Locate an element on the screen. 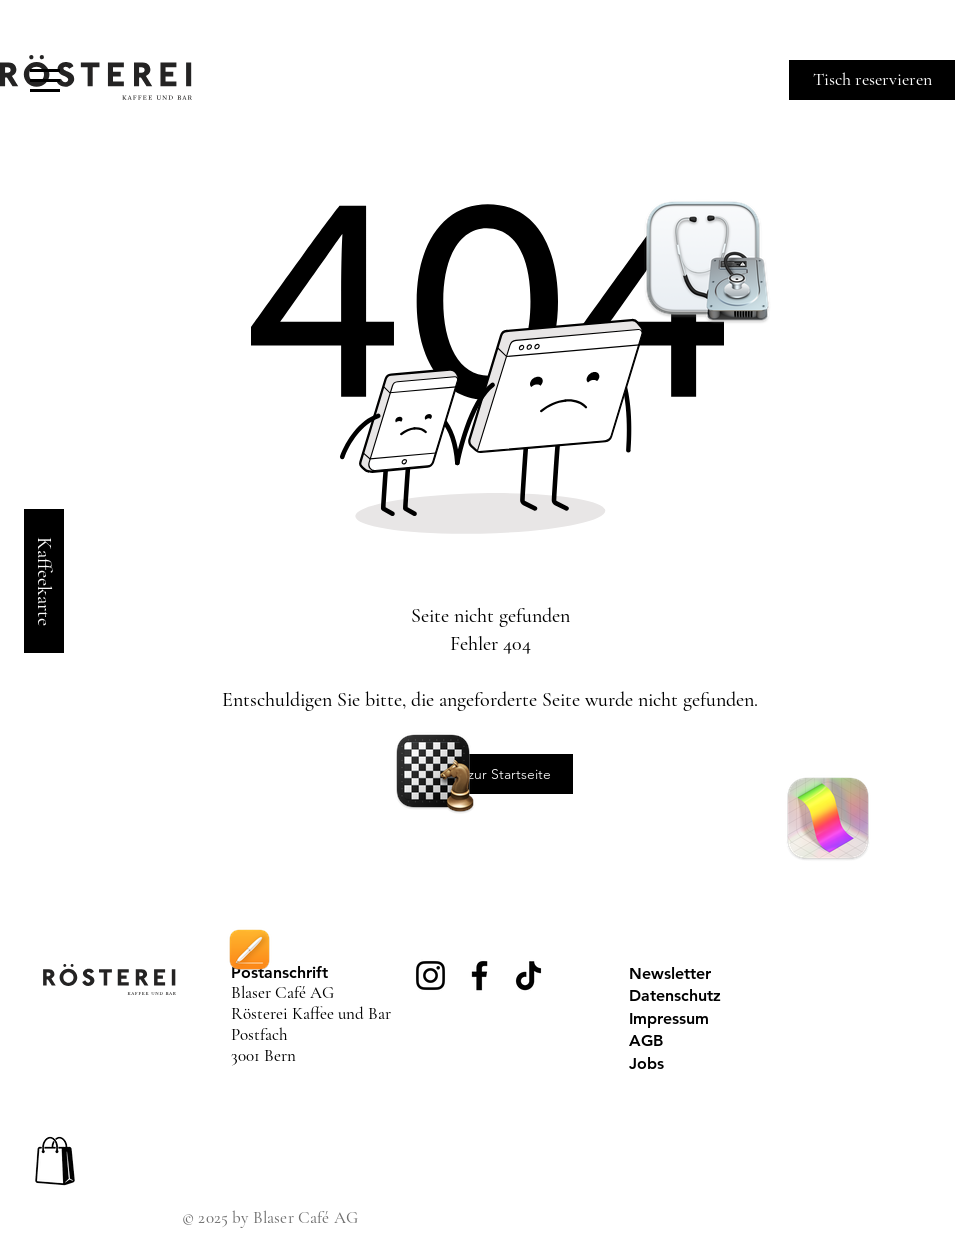 Image resolution: width=980 pixels, height=1242 pixels. open Disk Utility to manage storage drives is located at coordinates (703, 258).